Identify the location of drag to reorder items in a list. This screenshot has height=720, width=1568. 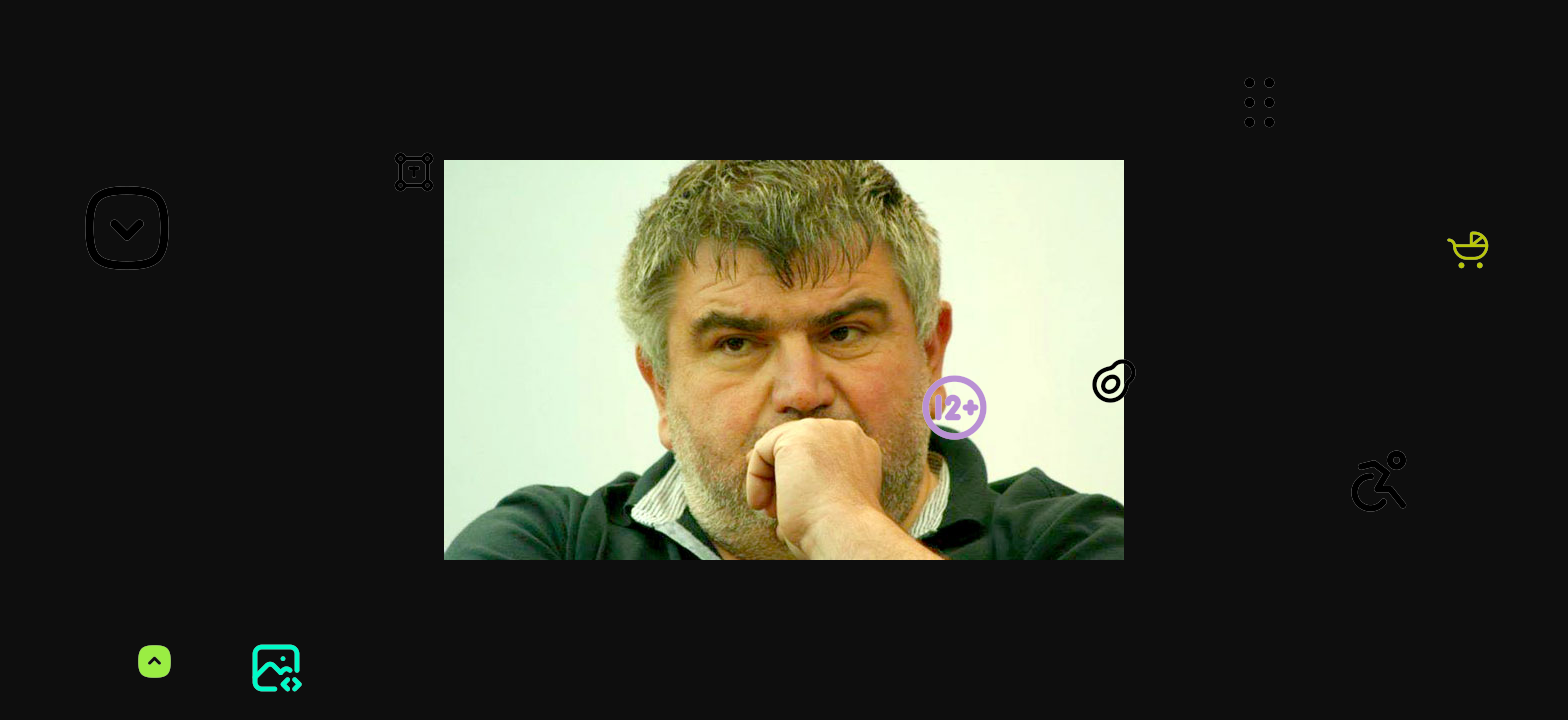
(1259, 102).